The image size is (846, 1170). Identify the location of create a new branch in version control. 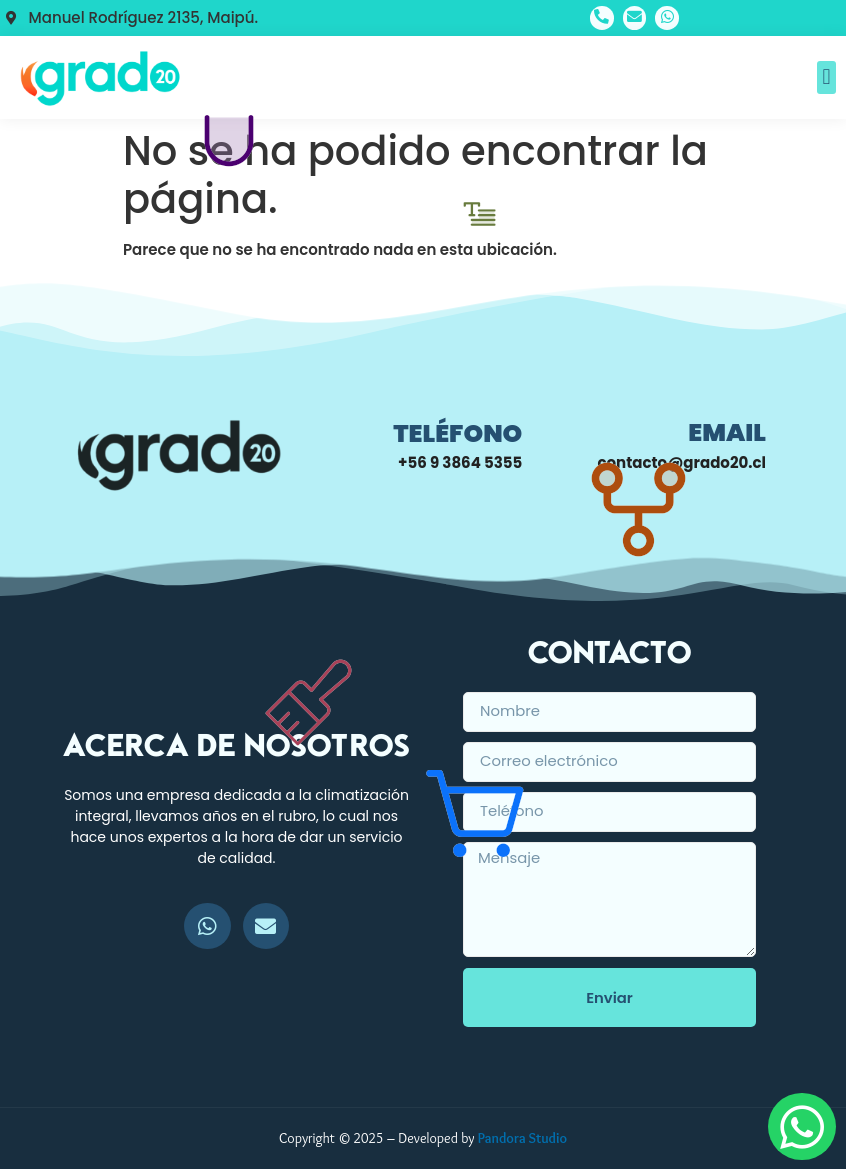
(638, 509).